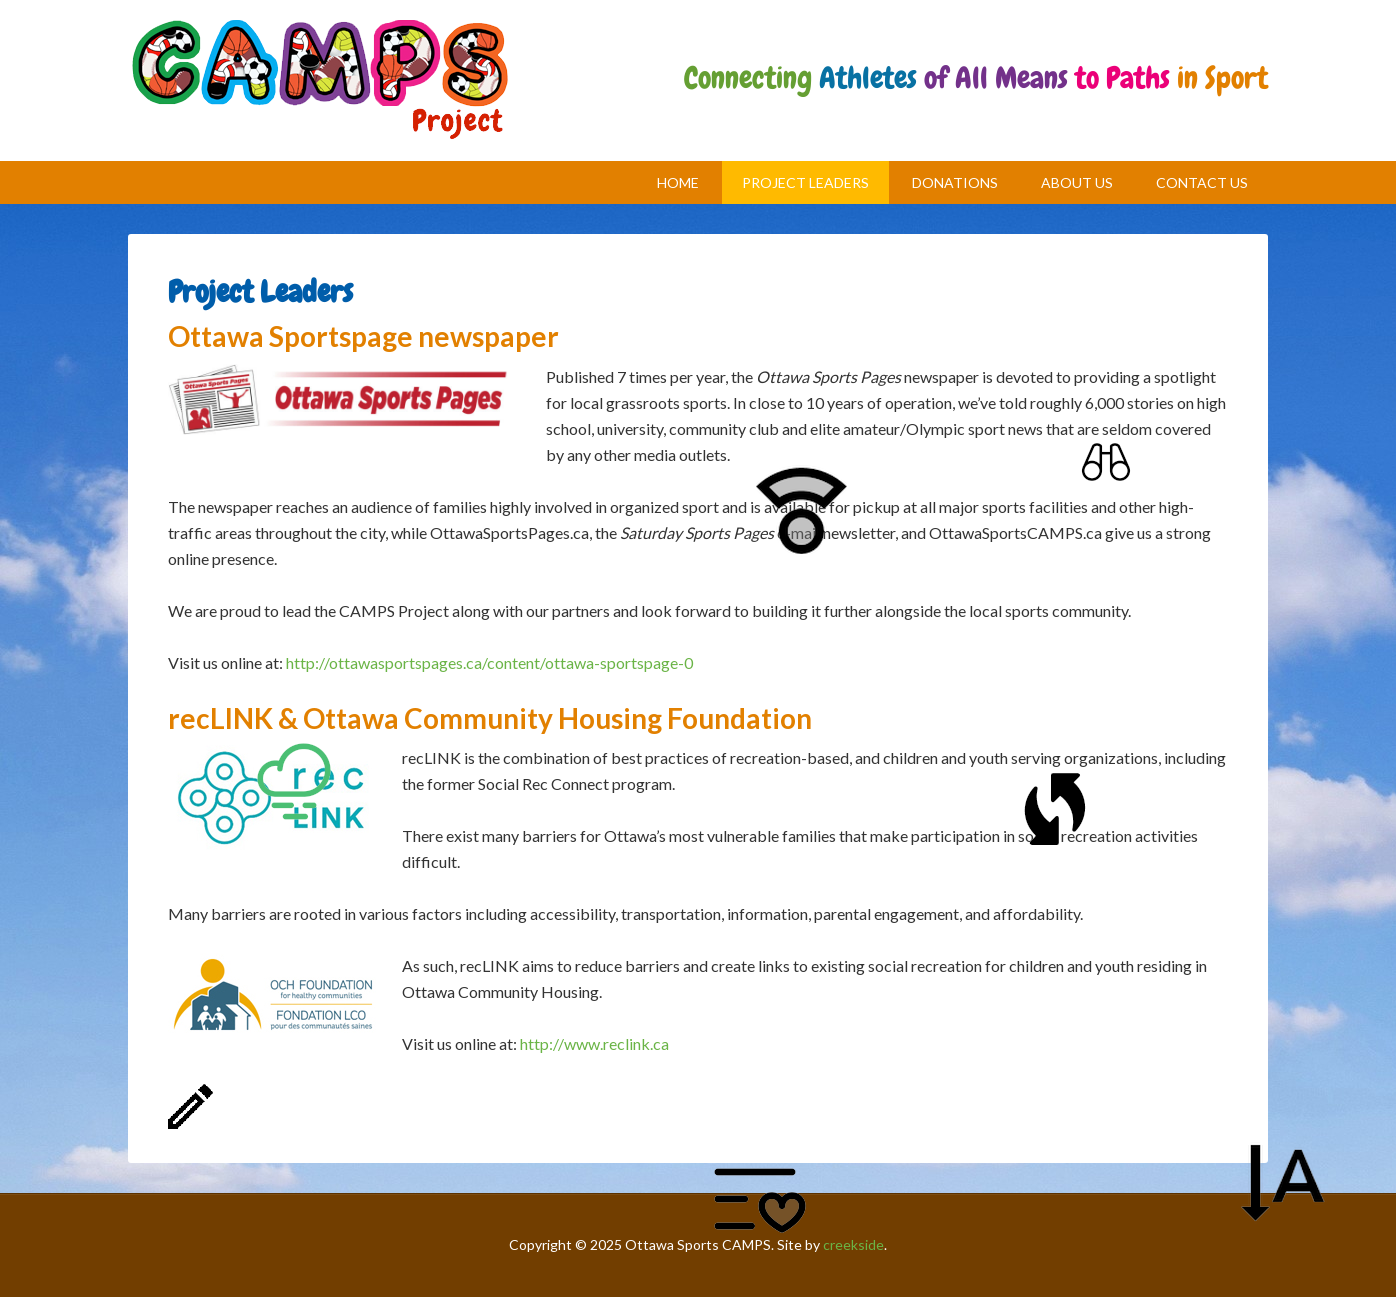  I want to click on edit this item, so click(190, 1106).